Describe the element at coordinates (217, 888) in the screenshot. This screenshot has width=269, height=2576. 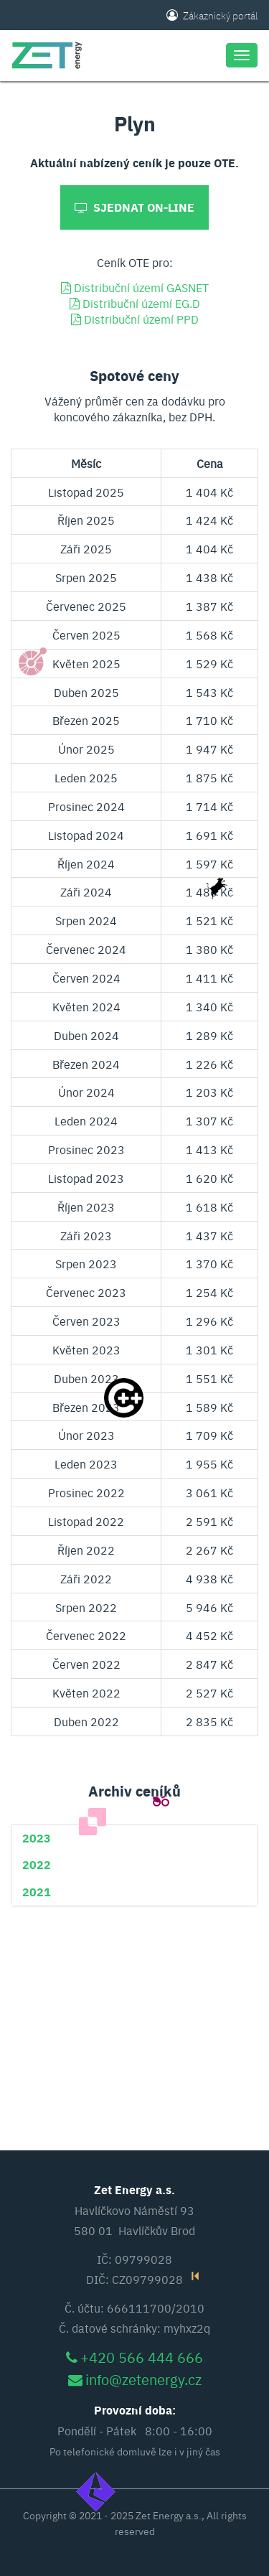
I see `open swisscows search engine` at that location.